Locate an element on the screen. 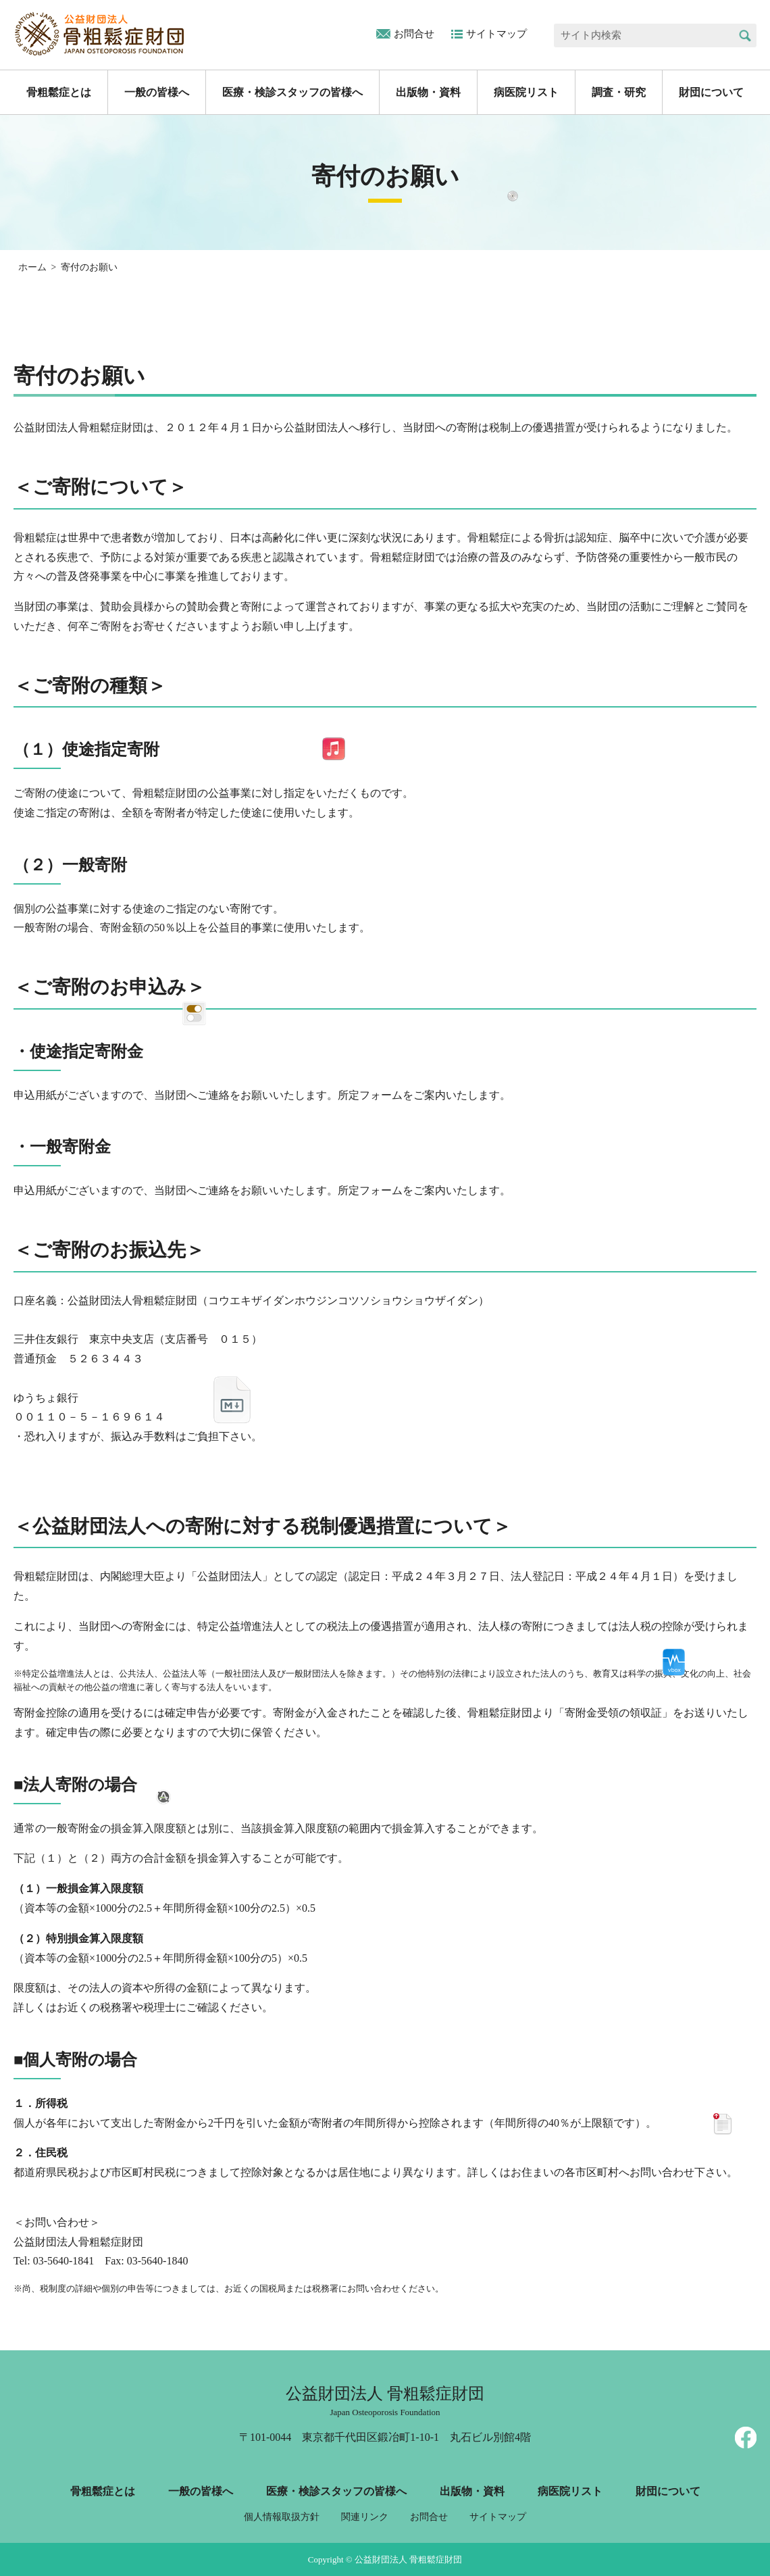 This screenshot has height=2576, width=770. access cd/dvd drive is located at coordinates (513, 196).